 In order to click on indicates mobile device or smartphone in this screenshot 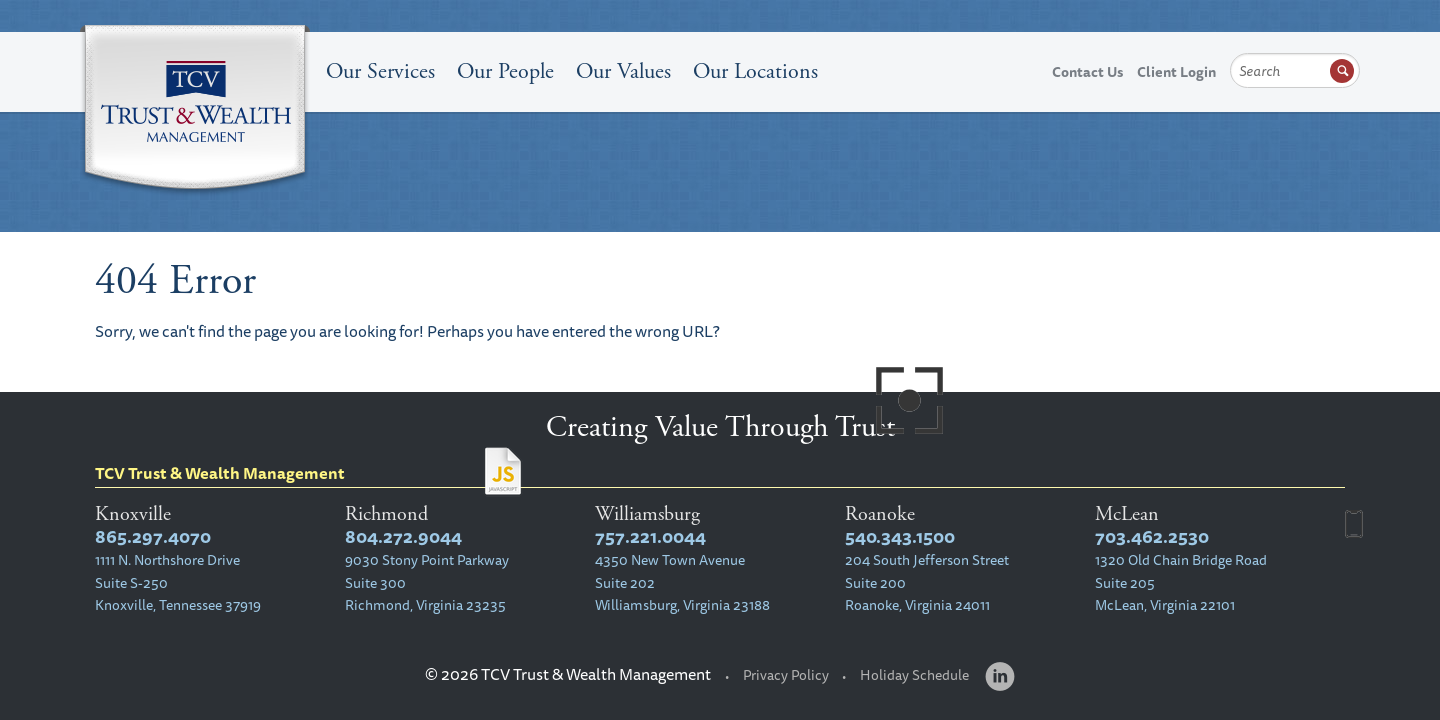, I will do `click(1354, 524)`.